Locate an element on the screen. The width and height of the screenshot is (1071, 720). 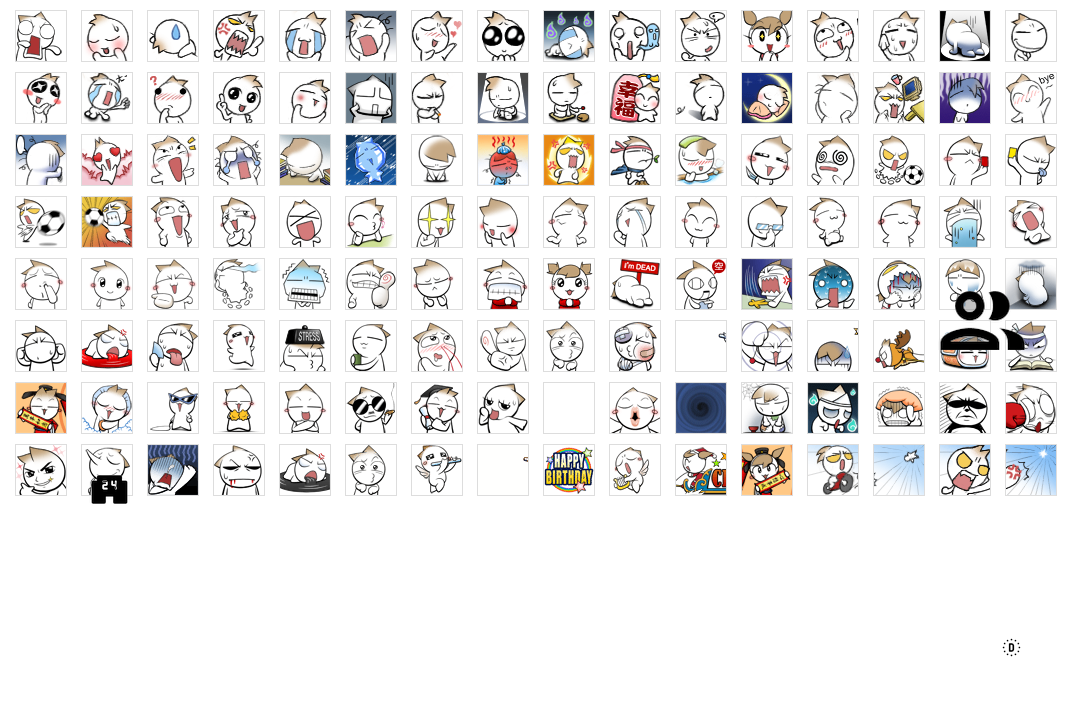
find nearby convenience stores is located at coordinates (109, 489).